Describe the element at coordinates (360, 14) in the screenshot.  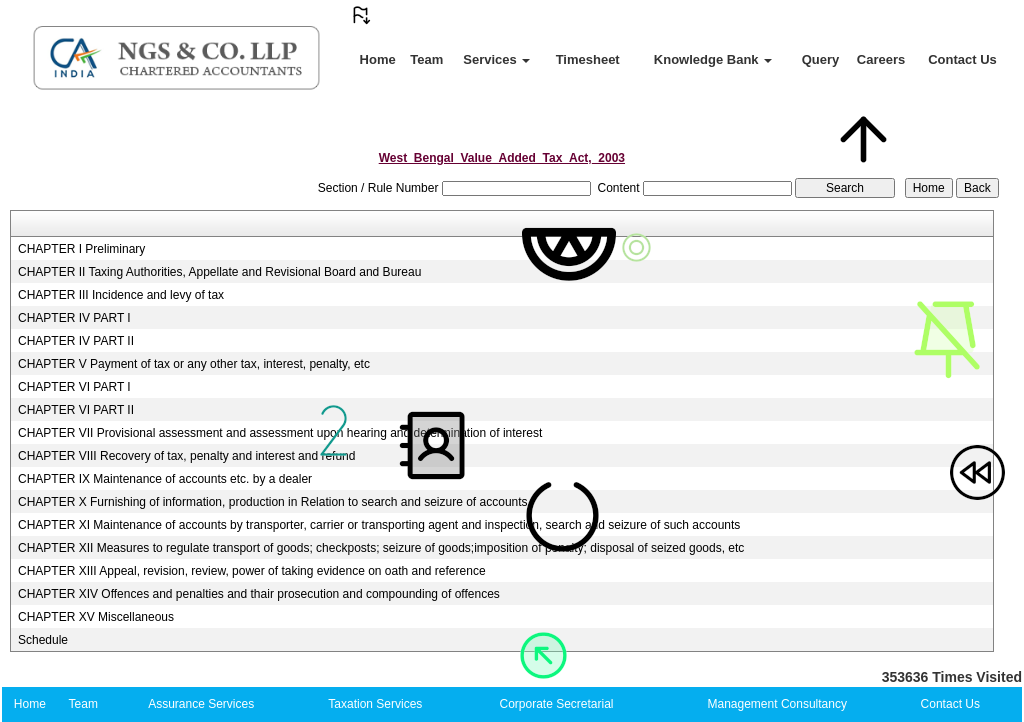
I see `lower priority or demote a flagged item` at that location.